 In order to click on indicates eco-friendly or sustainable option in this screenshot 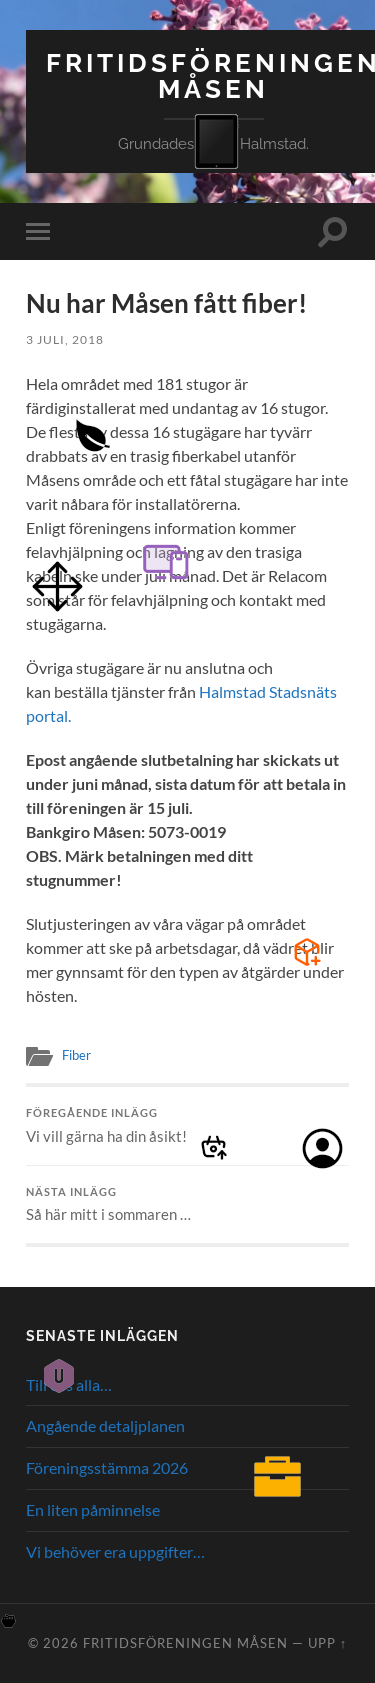, I will do `click(93, 436)`.